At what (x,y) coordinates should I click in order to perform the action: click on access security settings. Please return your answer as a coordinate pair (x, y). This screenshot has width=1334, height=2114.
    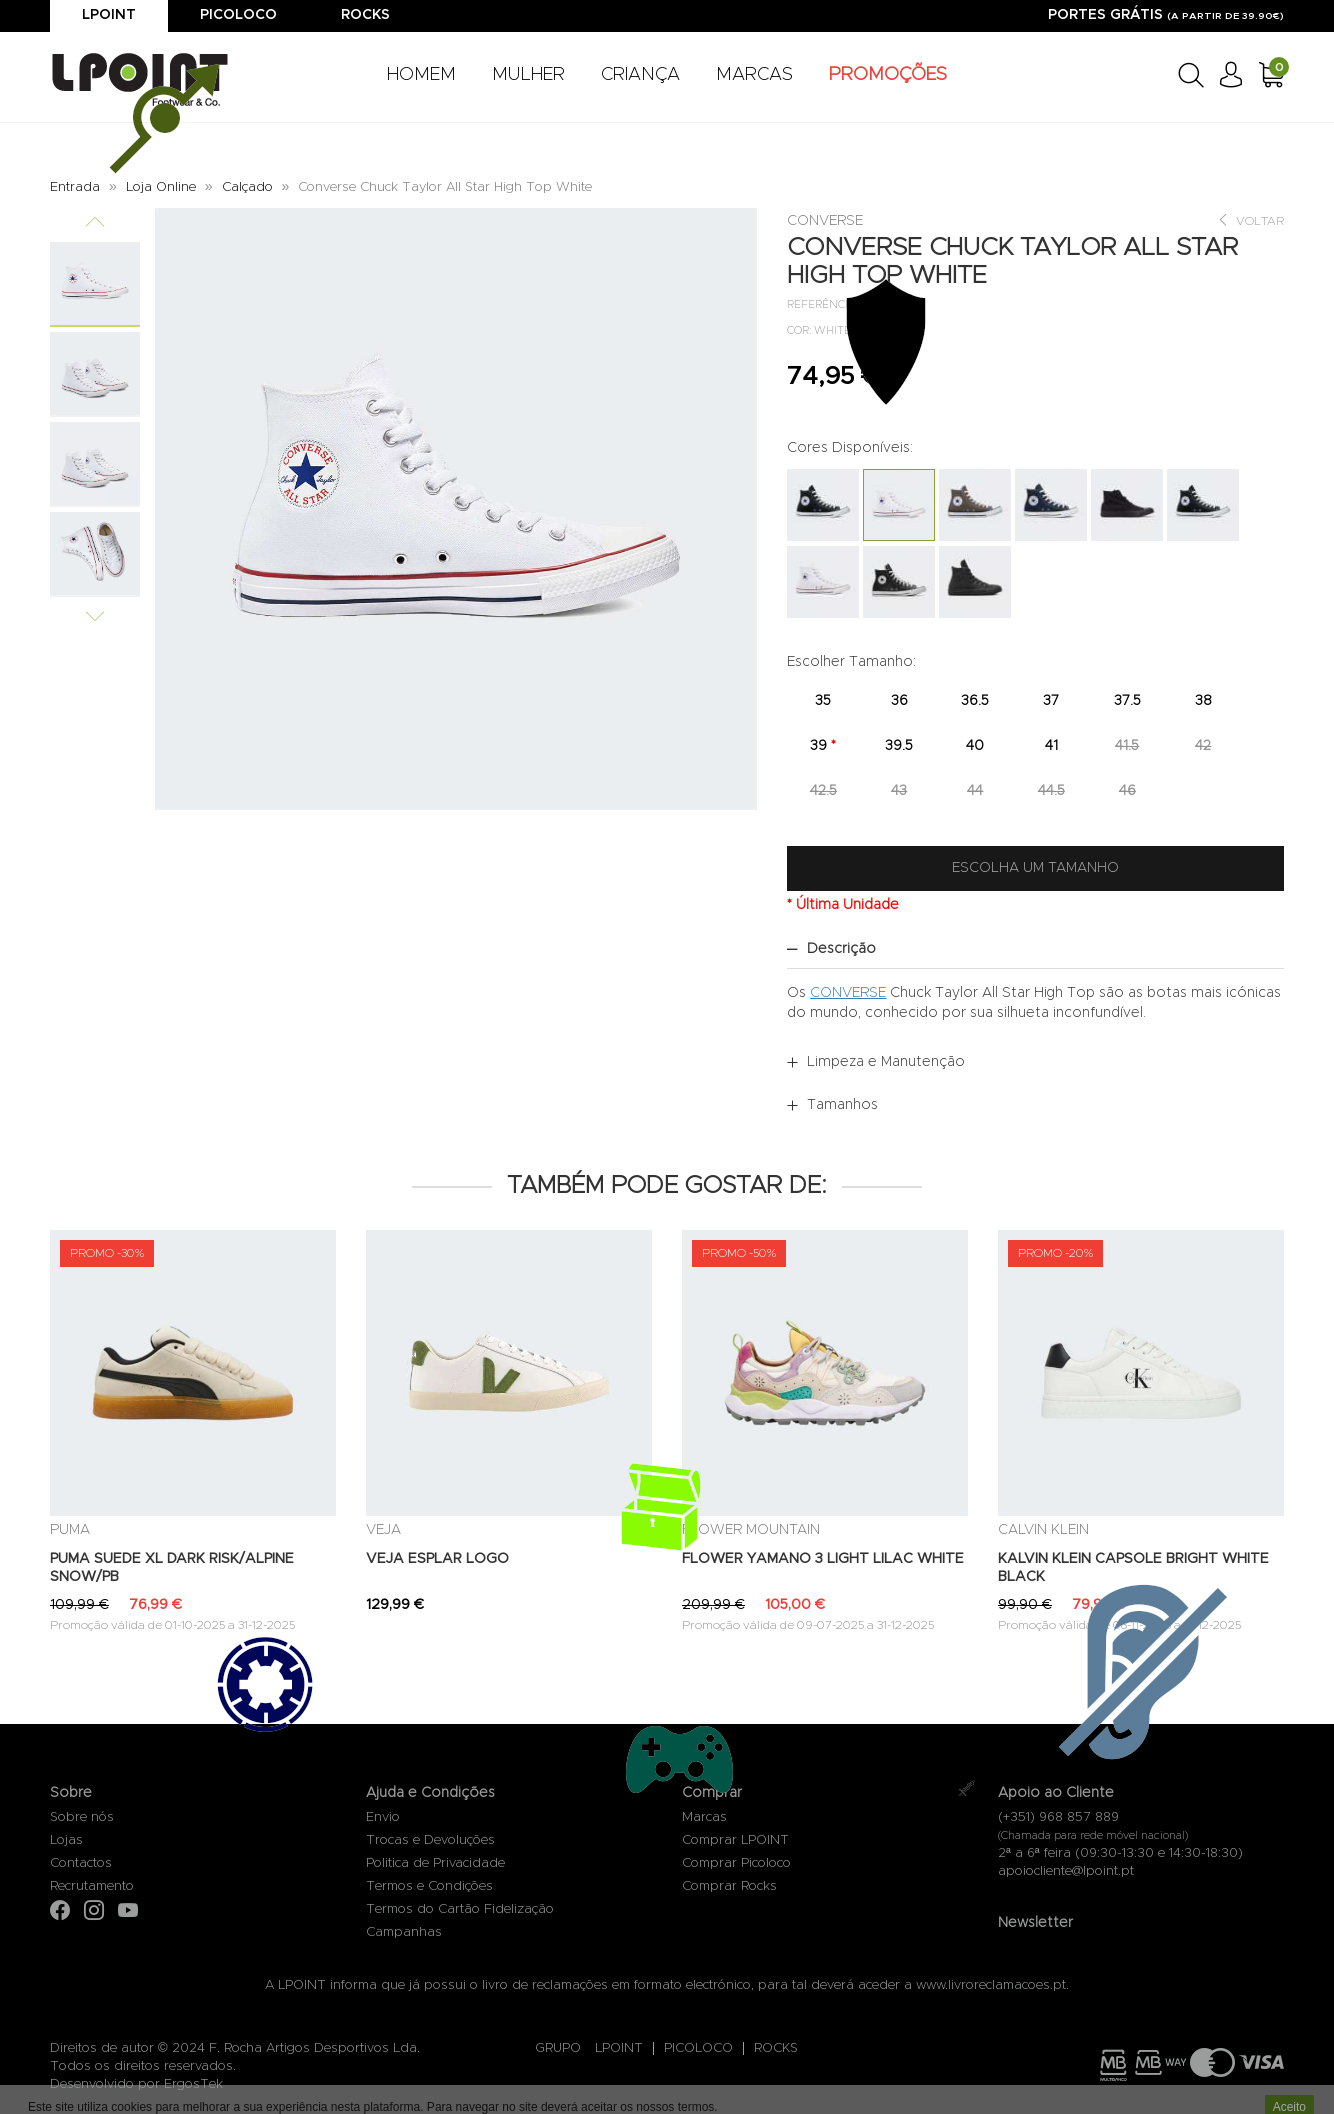
    Looking at the image, I should click on (265, 1684).